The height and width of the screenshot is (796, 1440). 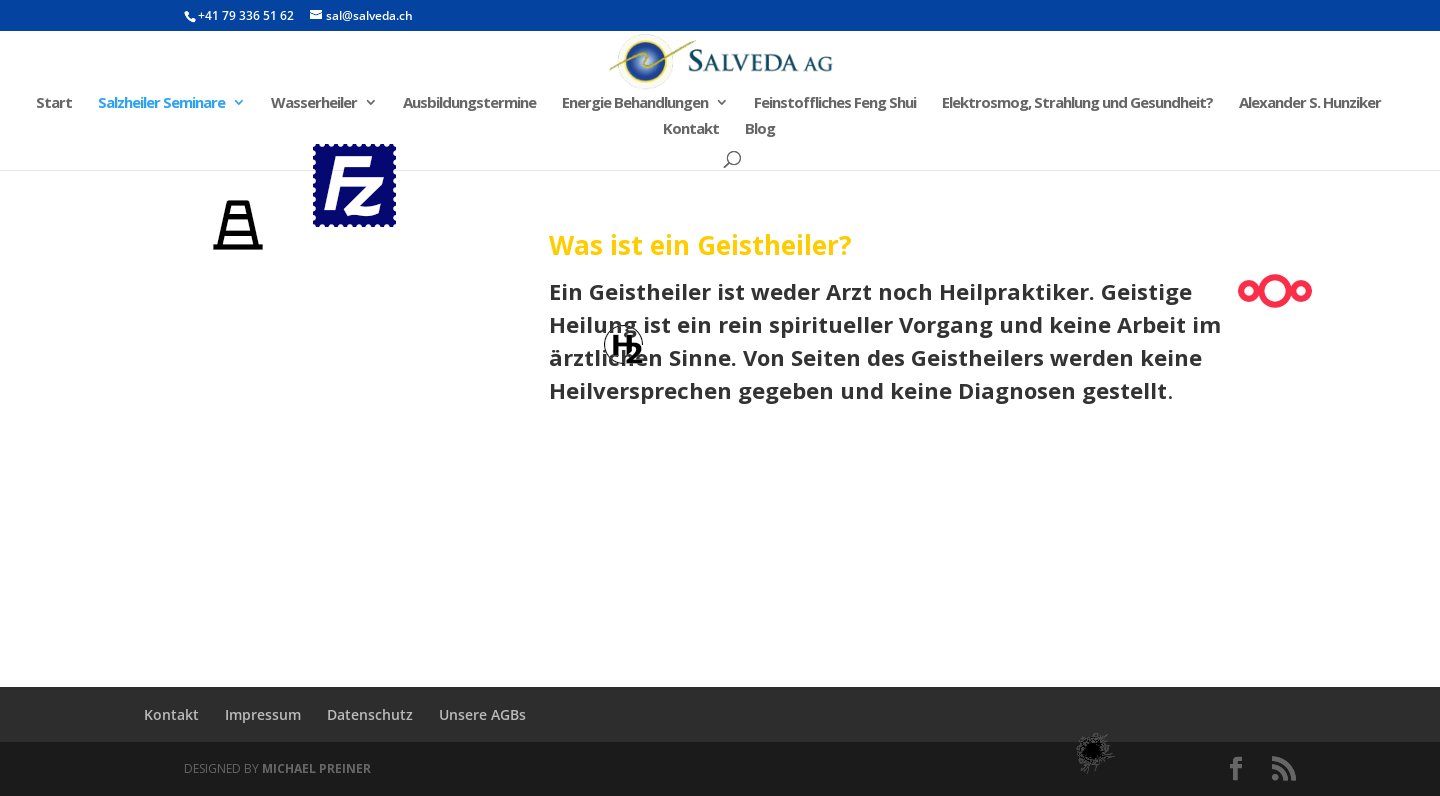 I want to click on indicates a road closure or blocked area, so click(x=238, y=225).